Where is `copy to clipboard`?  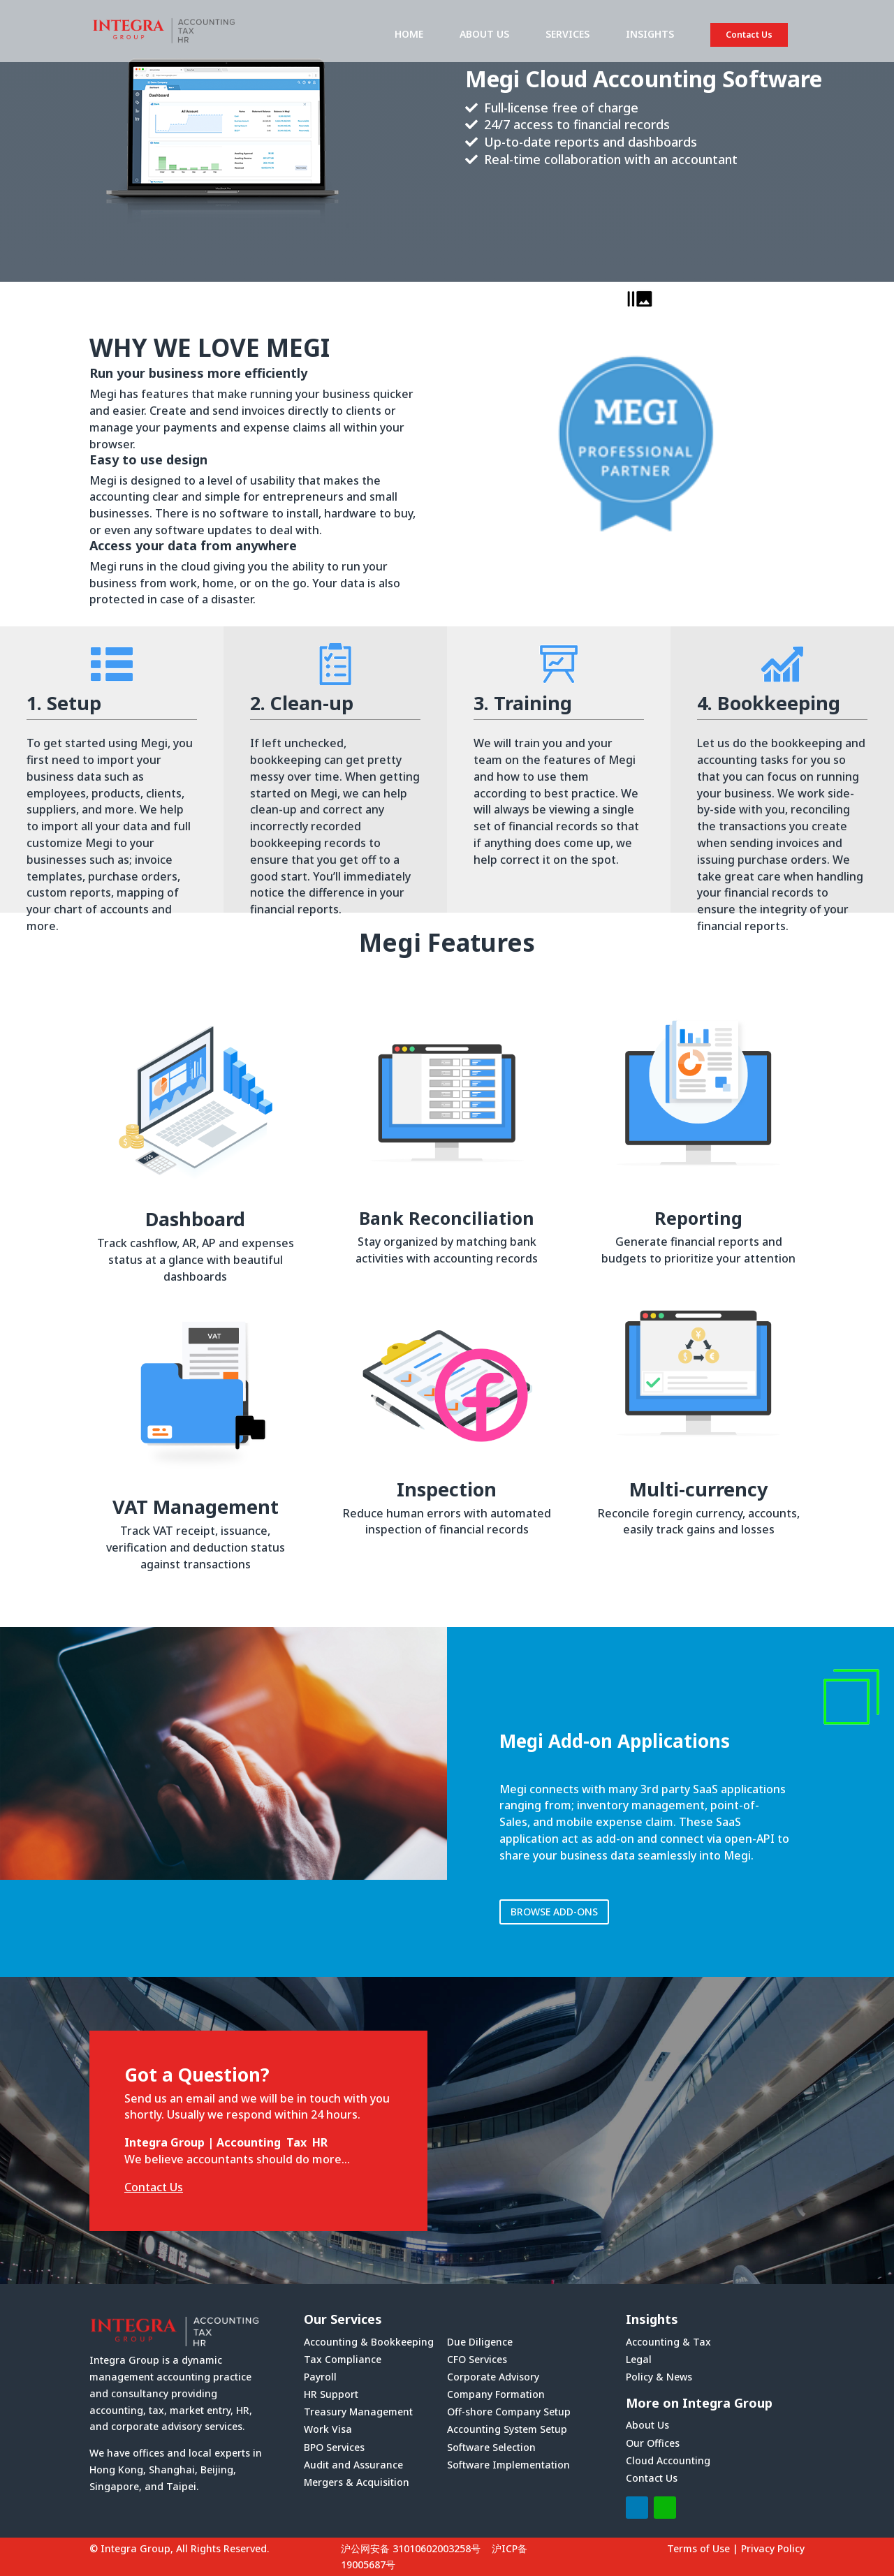
copy to clipboard is located at coordinates (851, 1697).